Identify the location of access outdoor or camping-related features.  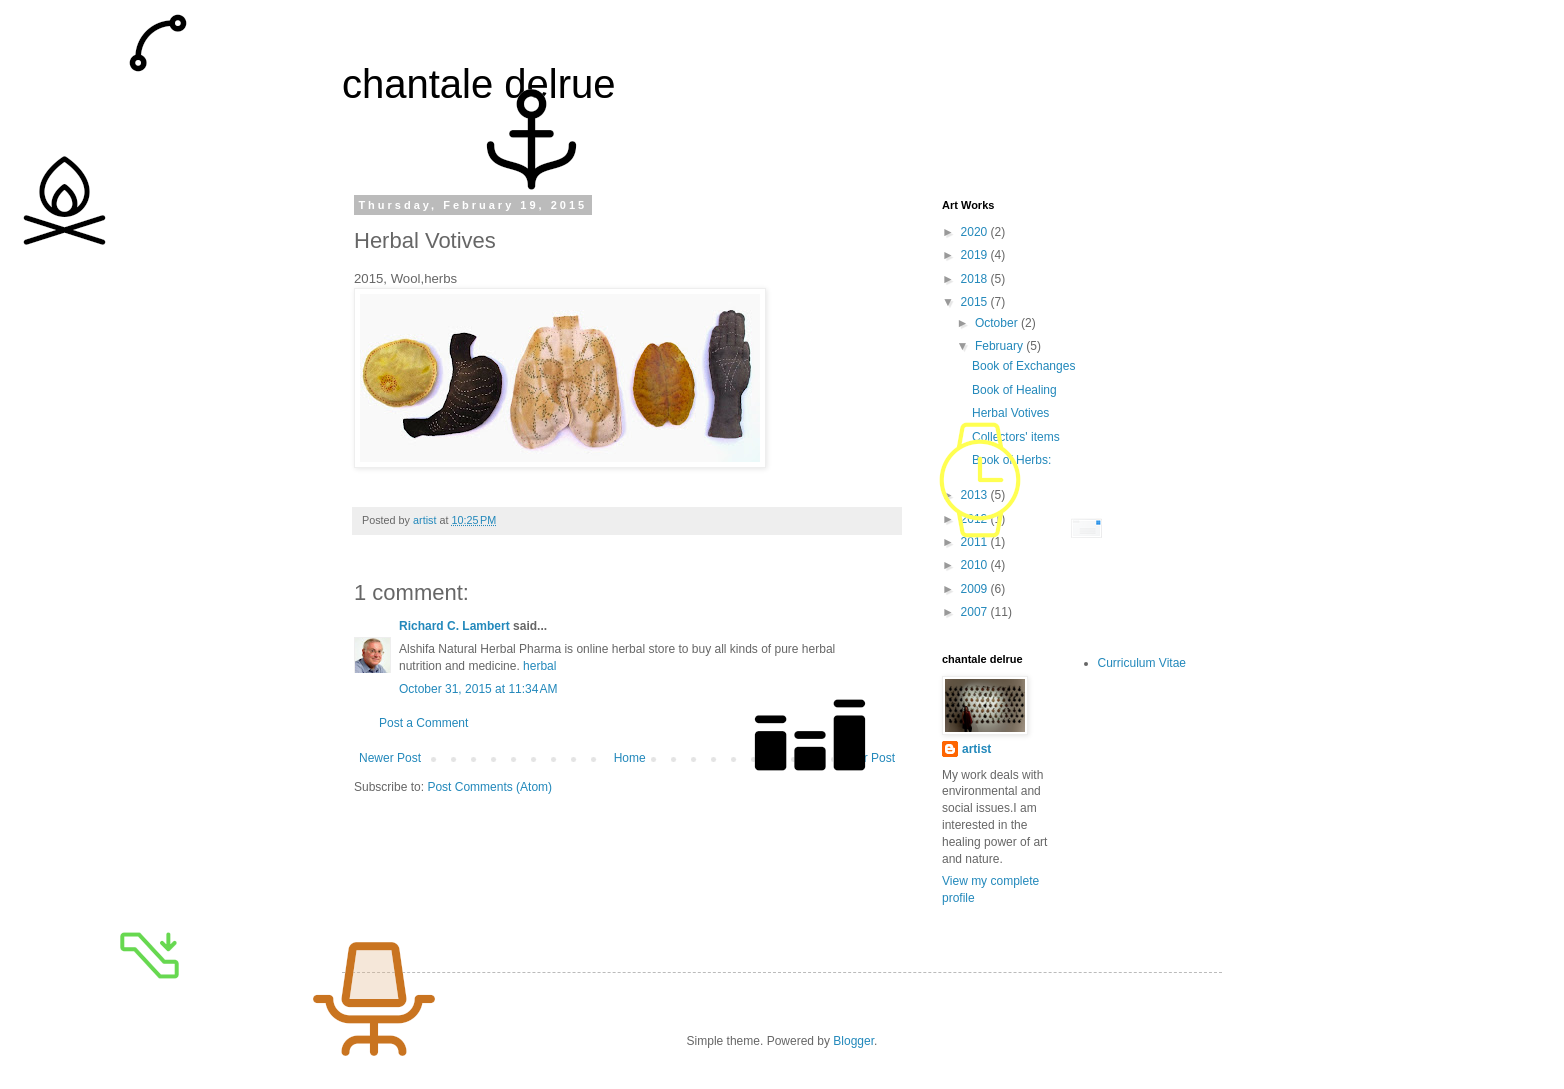
(64, 200).